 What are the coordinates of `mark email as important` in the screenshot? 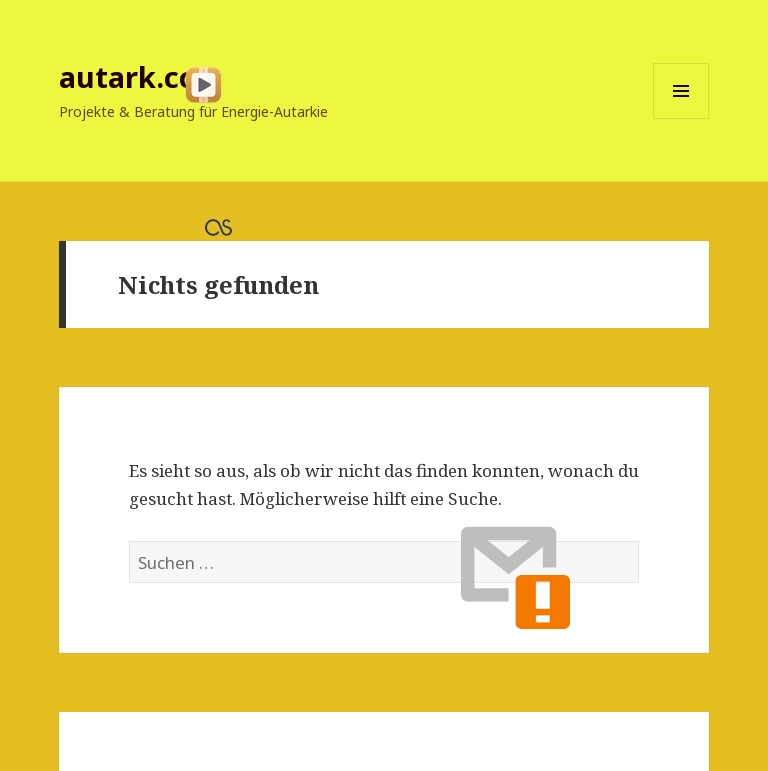 It's located at (515, 574).